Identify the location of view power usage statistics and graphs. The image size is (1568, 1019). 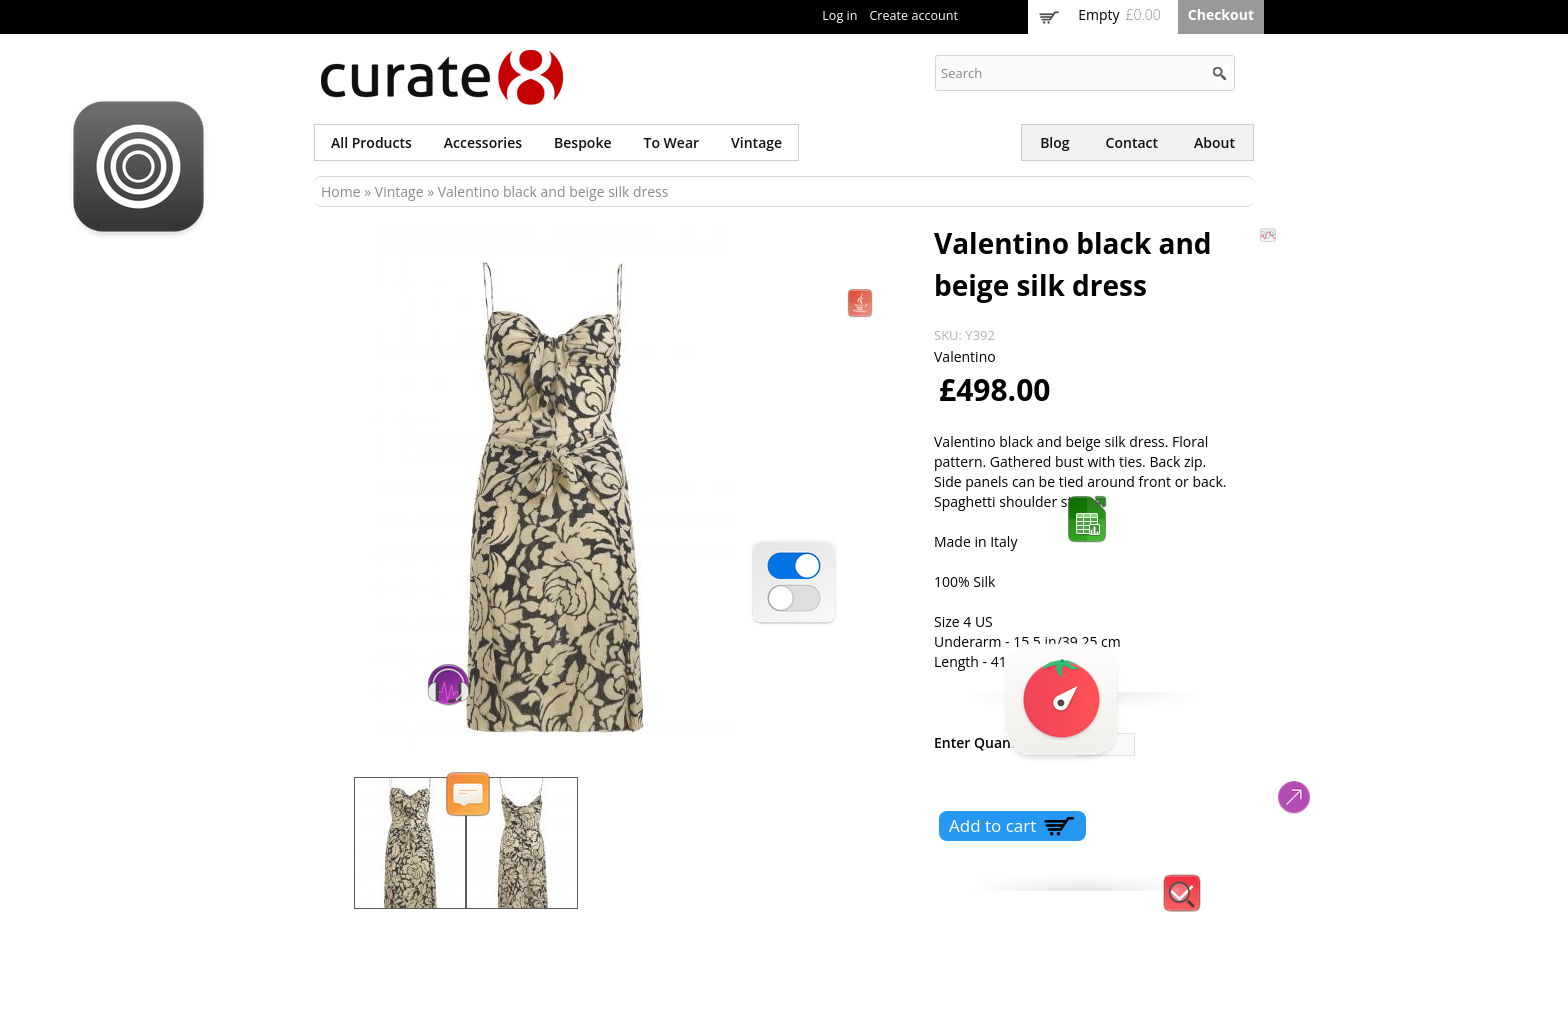
(1268, 235).